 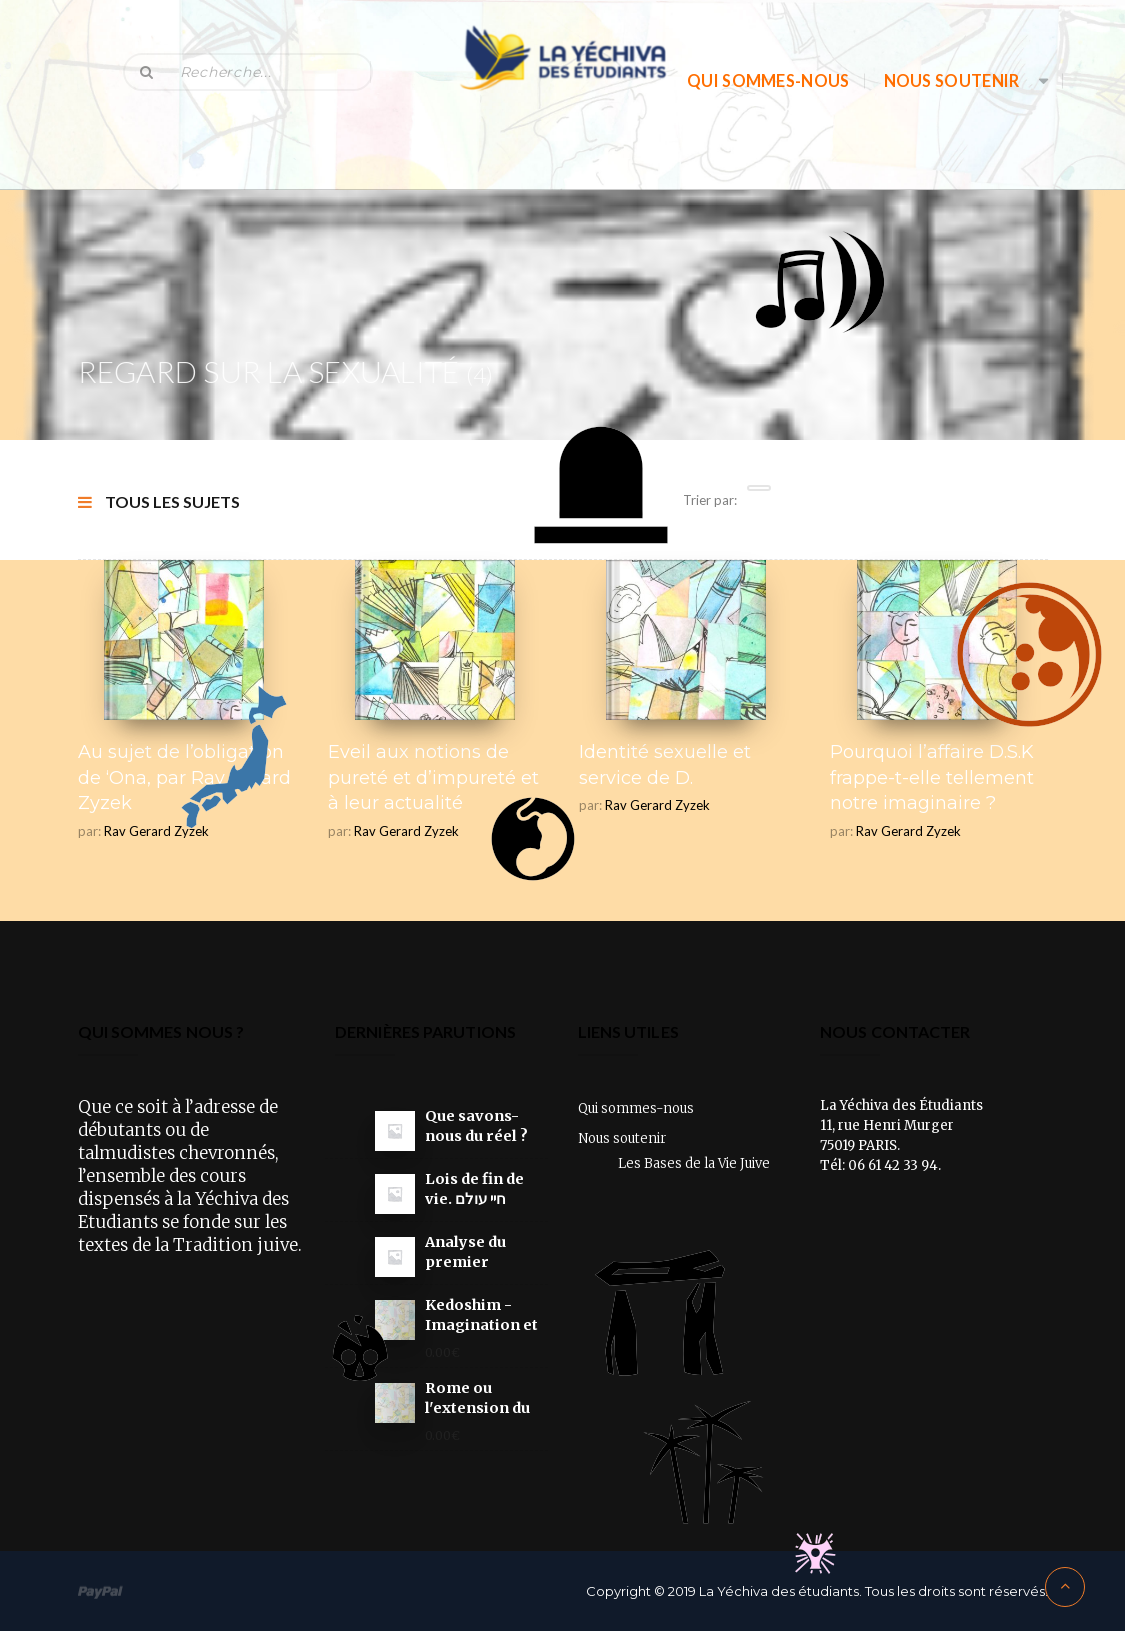 I want to click on select japan as your region or country, so click(x=234, y=757).